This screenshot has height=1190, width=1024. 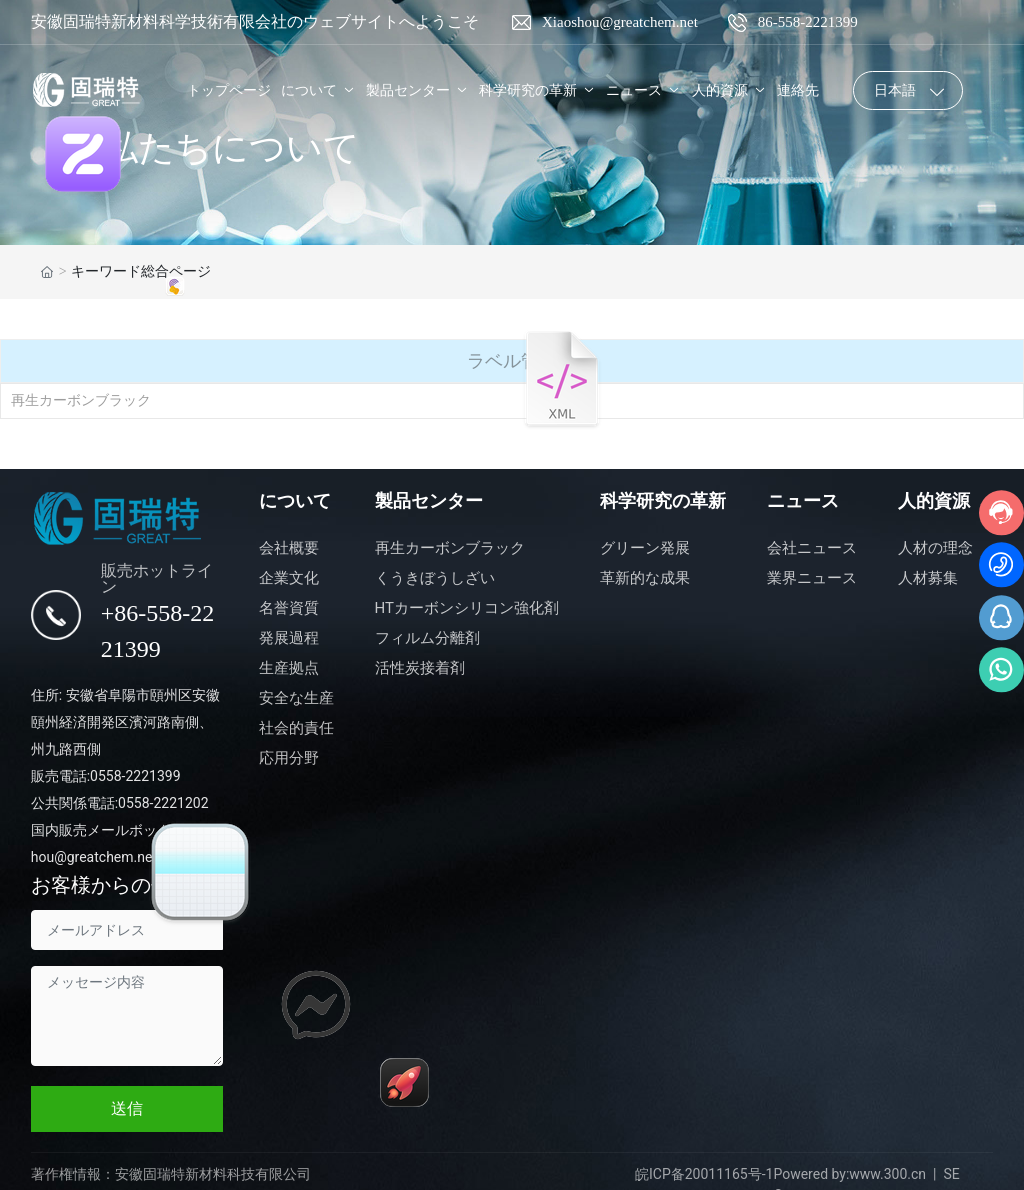 I want to click on open zen browser (twilight theme), so click(x=83, y=154).